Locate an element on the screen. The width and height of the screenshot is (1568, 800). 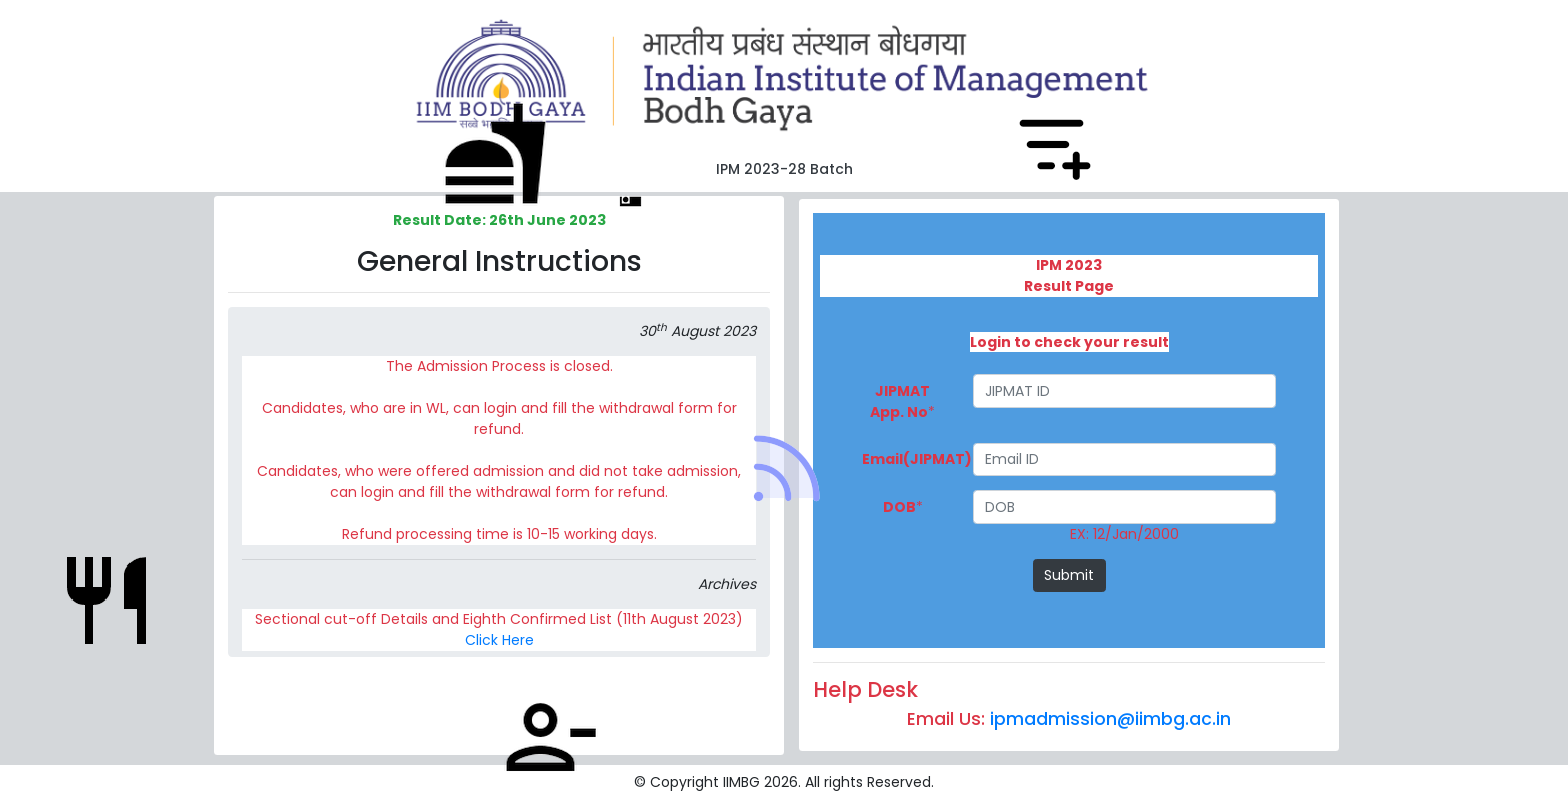
select first class or suite seating is located at coordinates (630, 201).